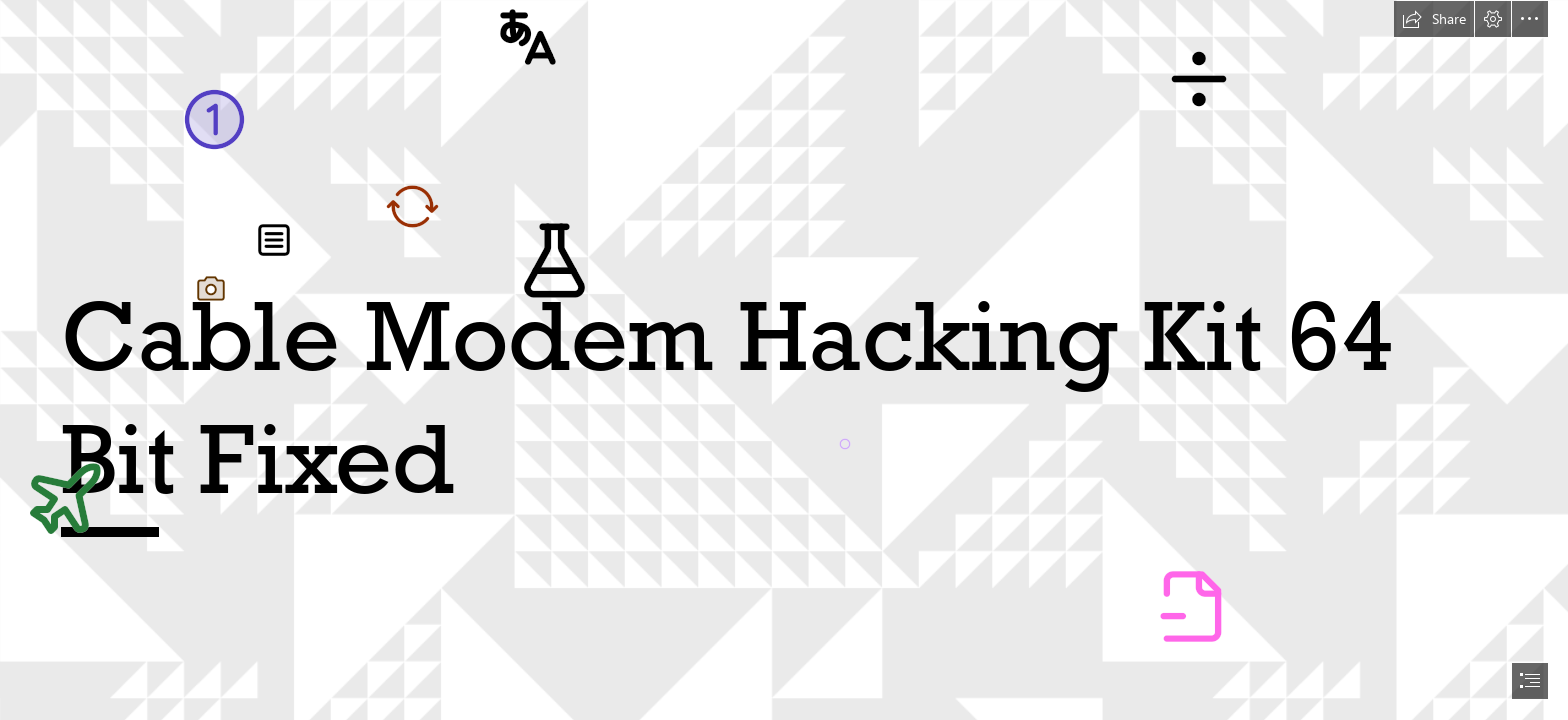 The width and height of the screenshot is (1568, 720). I want to click on open navigation menu, so click(274, 240).